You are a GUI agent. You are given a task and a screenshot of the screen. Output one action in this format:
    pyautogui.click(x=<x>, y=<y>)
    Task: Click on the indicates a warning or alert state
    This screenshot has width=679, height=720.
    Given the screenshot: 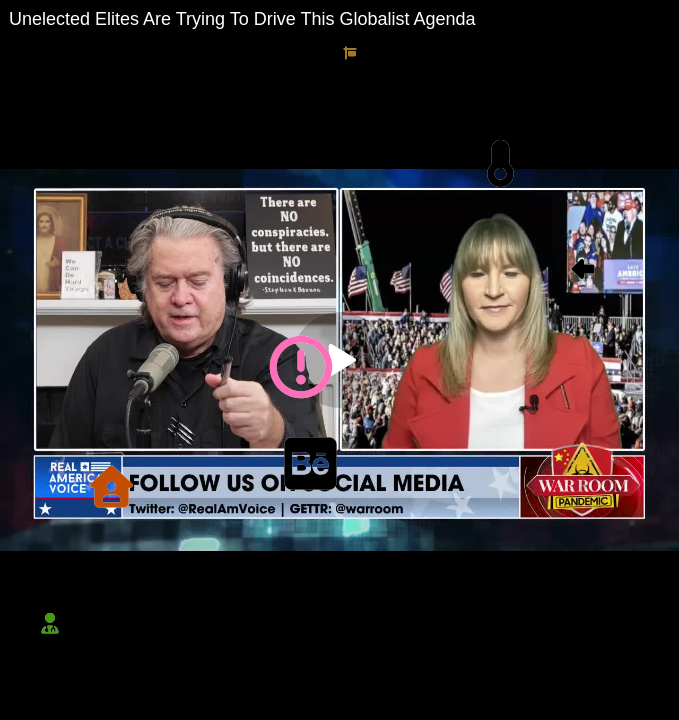 What is the action you would take?
    pyautogui.click(x=301, y=367)
    